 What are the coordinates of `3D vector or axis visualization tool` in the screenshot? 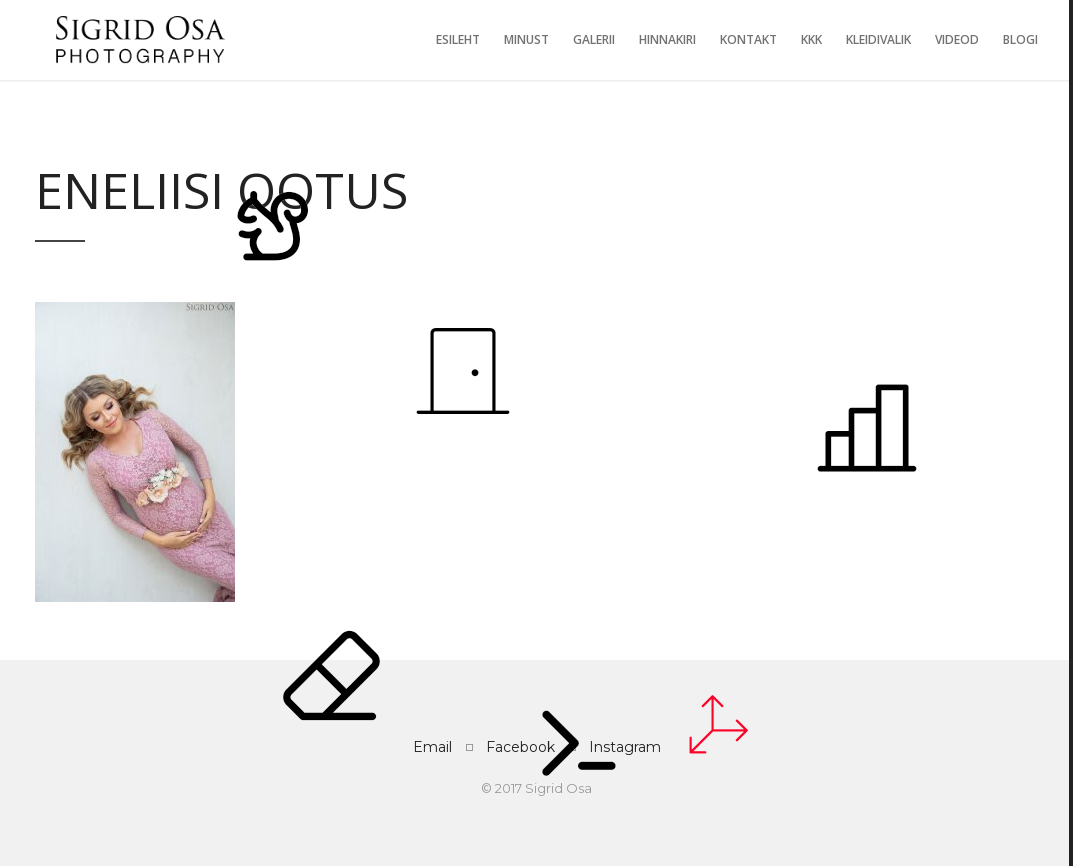 It's located at (715, 728).